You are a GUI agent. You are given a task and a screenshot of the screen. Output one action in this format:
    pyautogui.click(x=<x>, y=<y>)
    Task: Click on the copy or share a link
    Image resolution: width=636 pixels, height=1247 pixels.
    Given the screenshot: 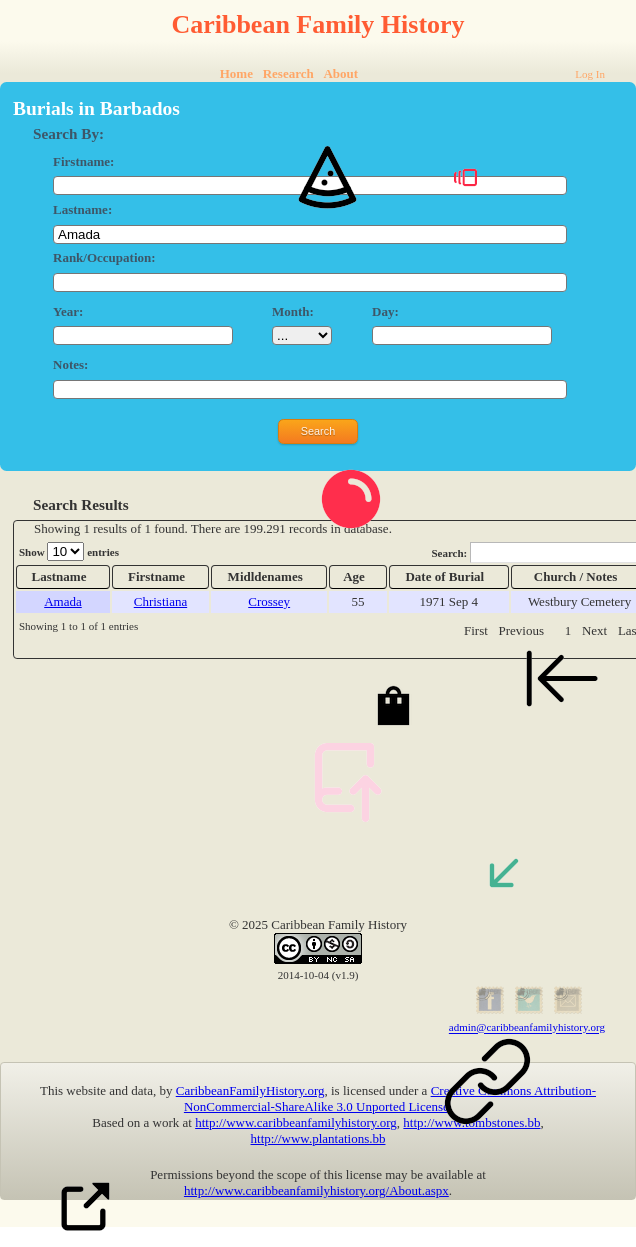 What is the action you would take?
    pyautogui.click(x=487, y=1081)
    